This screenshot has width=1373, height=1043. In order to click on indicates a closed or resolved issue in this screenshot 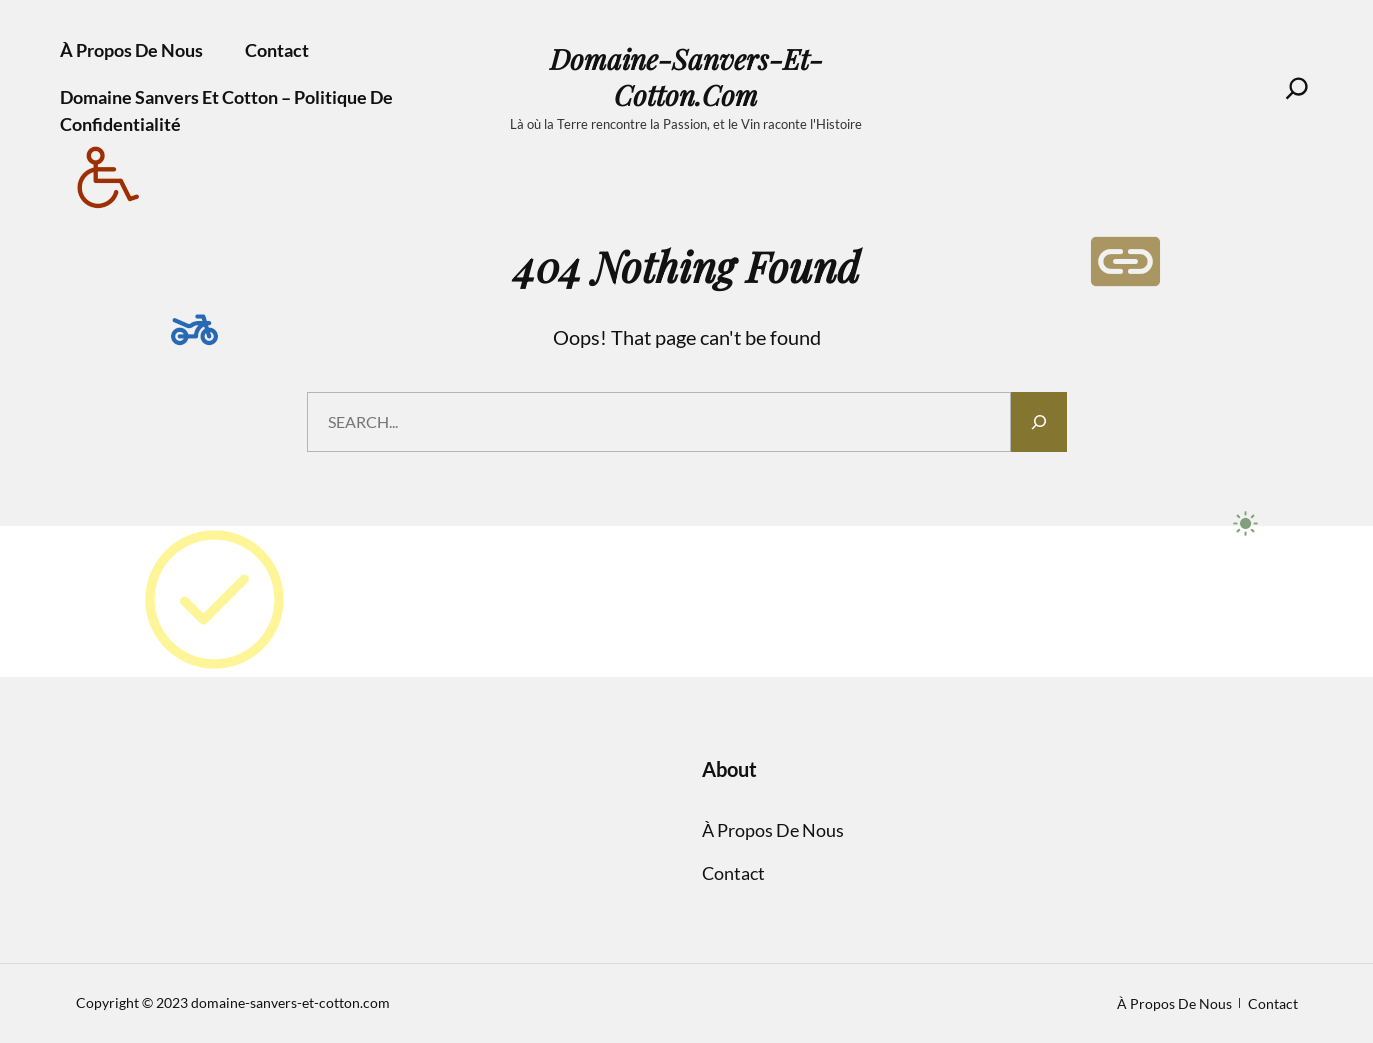, I will do `click(214, 599)`.